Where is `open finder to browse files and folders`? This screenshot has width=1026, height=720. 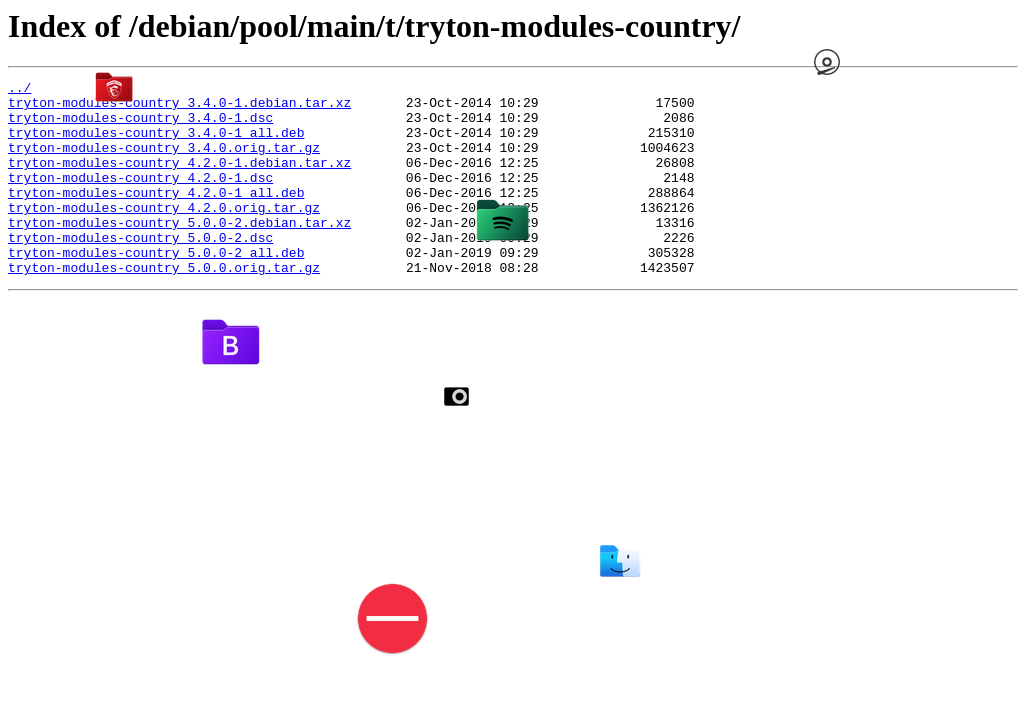 open finder to browse files and folders is located at coordinates (620, 562).